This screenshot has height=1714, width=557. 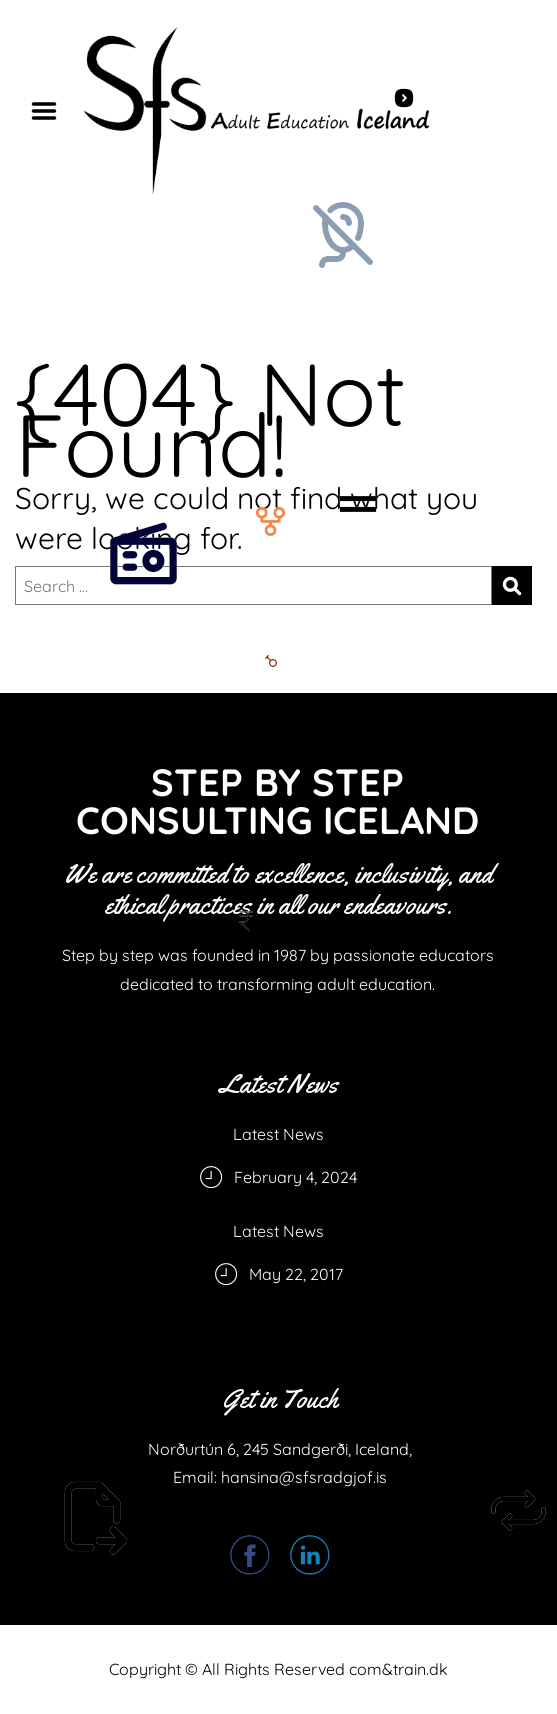 What do you see at coordinates (245, 920) in the screenshot?
I see `view price in Indian rupees` at bounding box center [245, 920].